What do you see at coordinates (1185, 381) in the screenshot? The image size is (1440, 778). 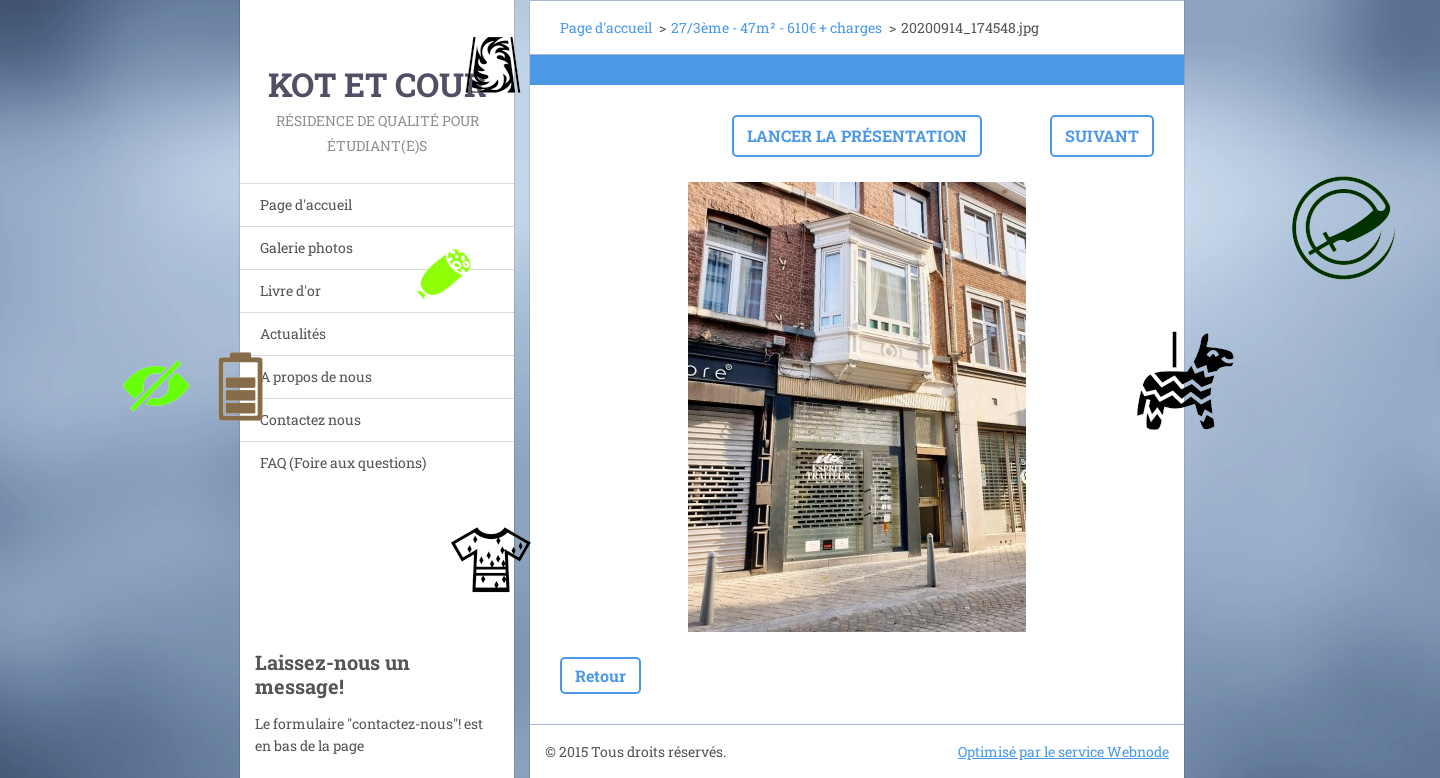 I see `party or celebration theme indicator` at bounding box center [1185, 381].